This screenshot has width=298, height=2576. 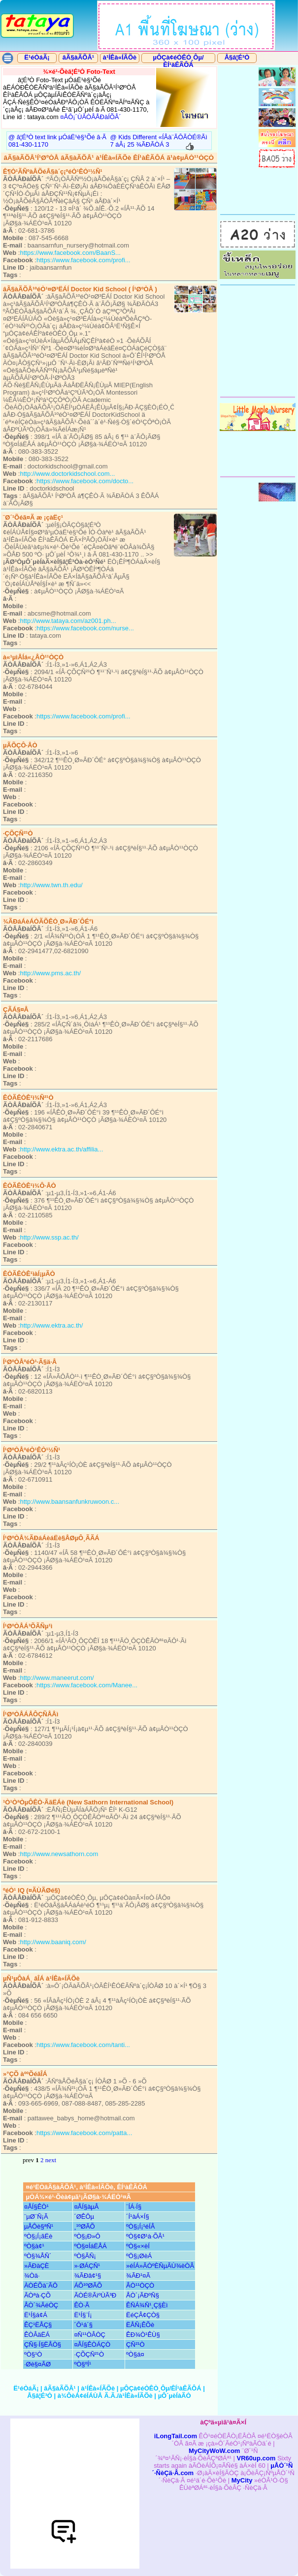 What do you see at coordinates (63, 2530) in the screenshot?
I see `compose a new message` at bounding box center [63, 2530].